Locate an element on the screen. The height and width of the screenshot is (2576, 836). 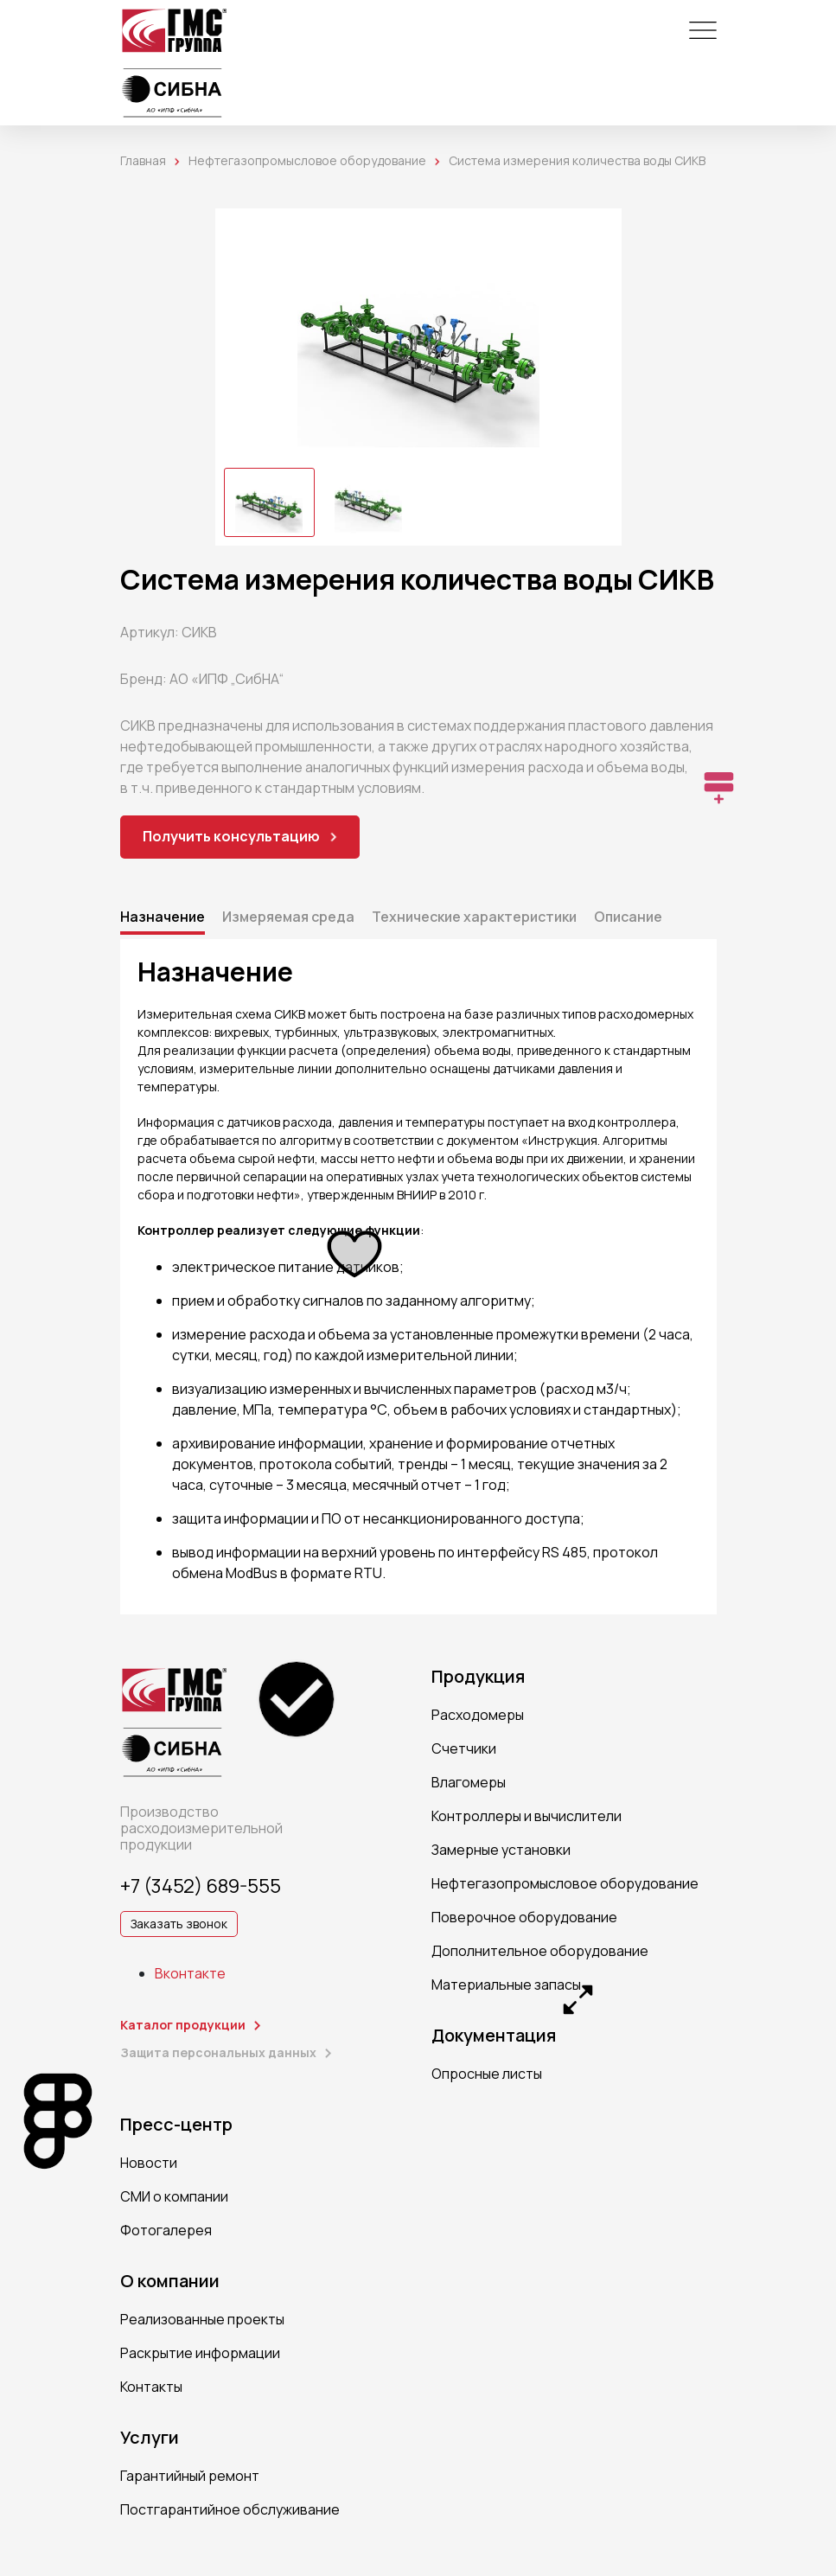
open figma design file is located at coordinates (56, 2119).